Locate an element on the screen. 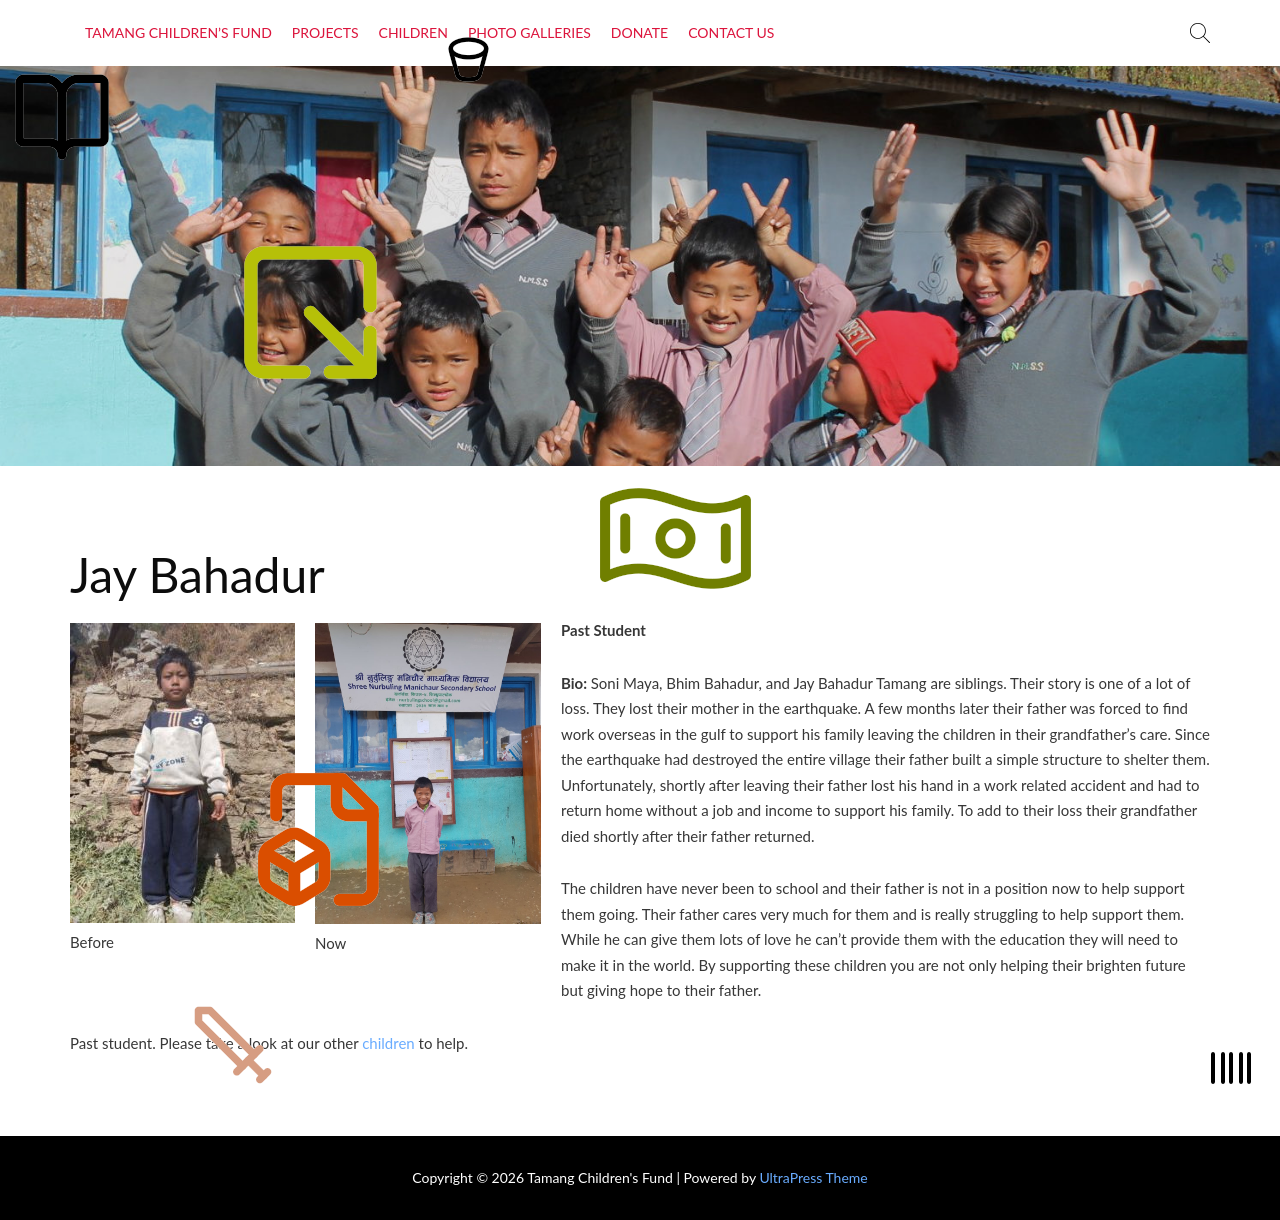 The height and width of the screenshot is (1220, 1280). access weapons or combat features is located at coordinates (233, 1045).